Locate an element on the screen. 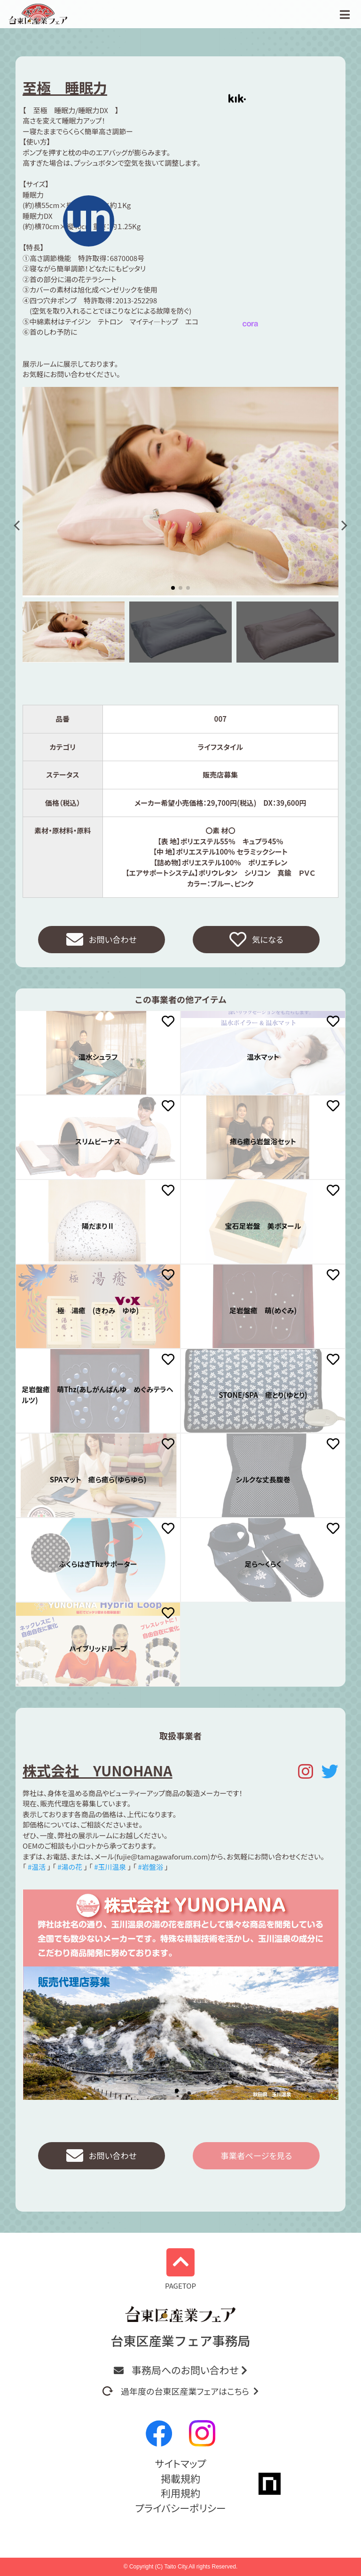  unstop platform logo is located at coordinates (88, 221).